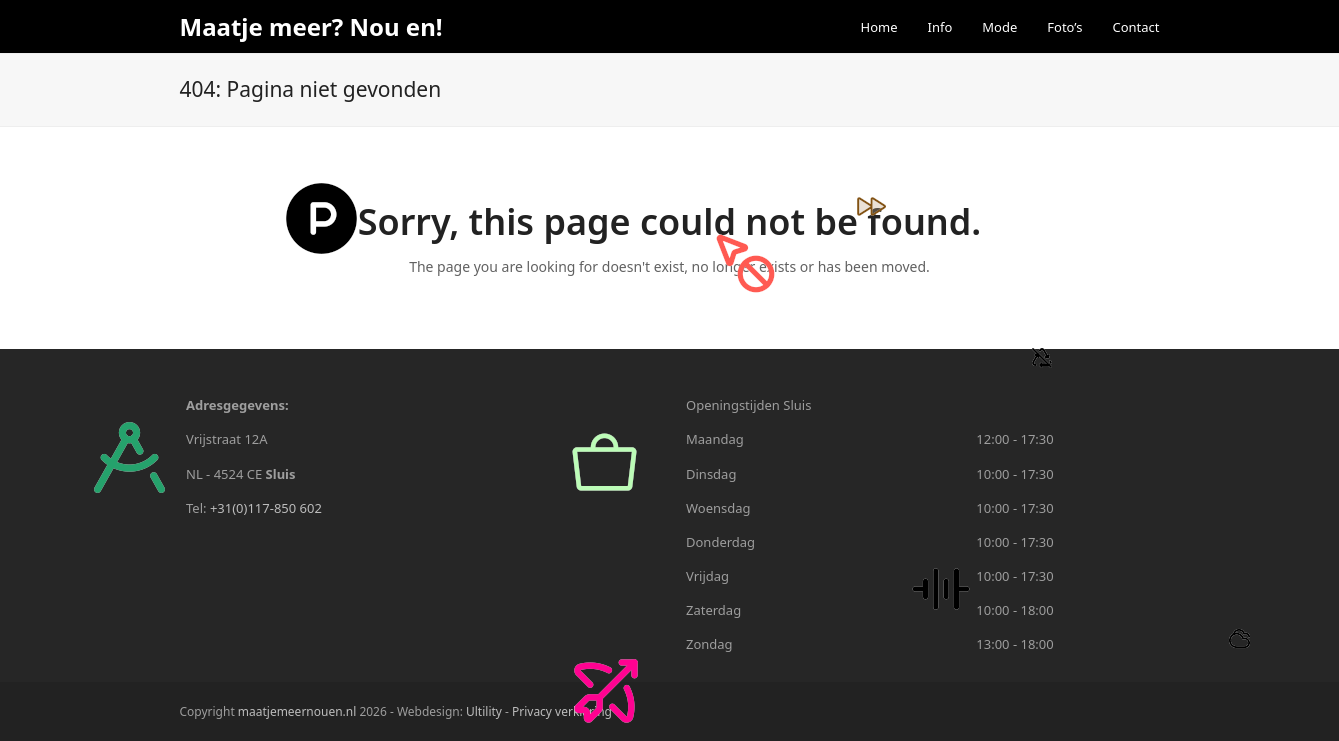 The width and height of the screenshot is (1339, 741). Describe the element at coordinates (321, 218) in the screenshot. I see `indicates parking availability or location` at that location.